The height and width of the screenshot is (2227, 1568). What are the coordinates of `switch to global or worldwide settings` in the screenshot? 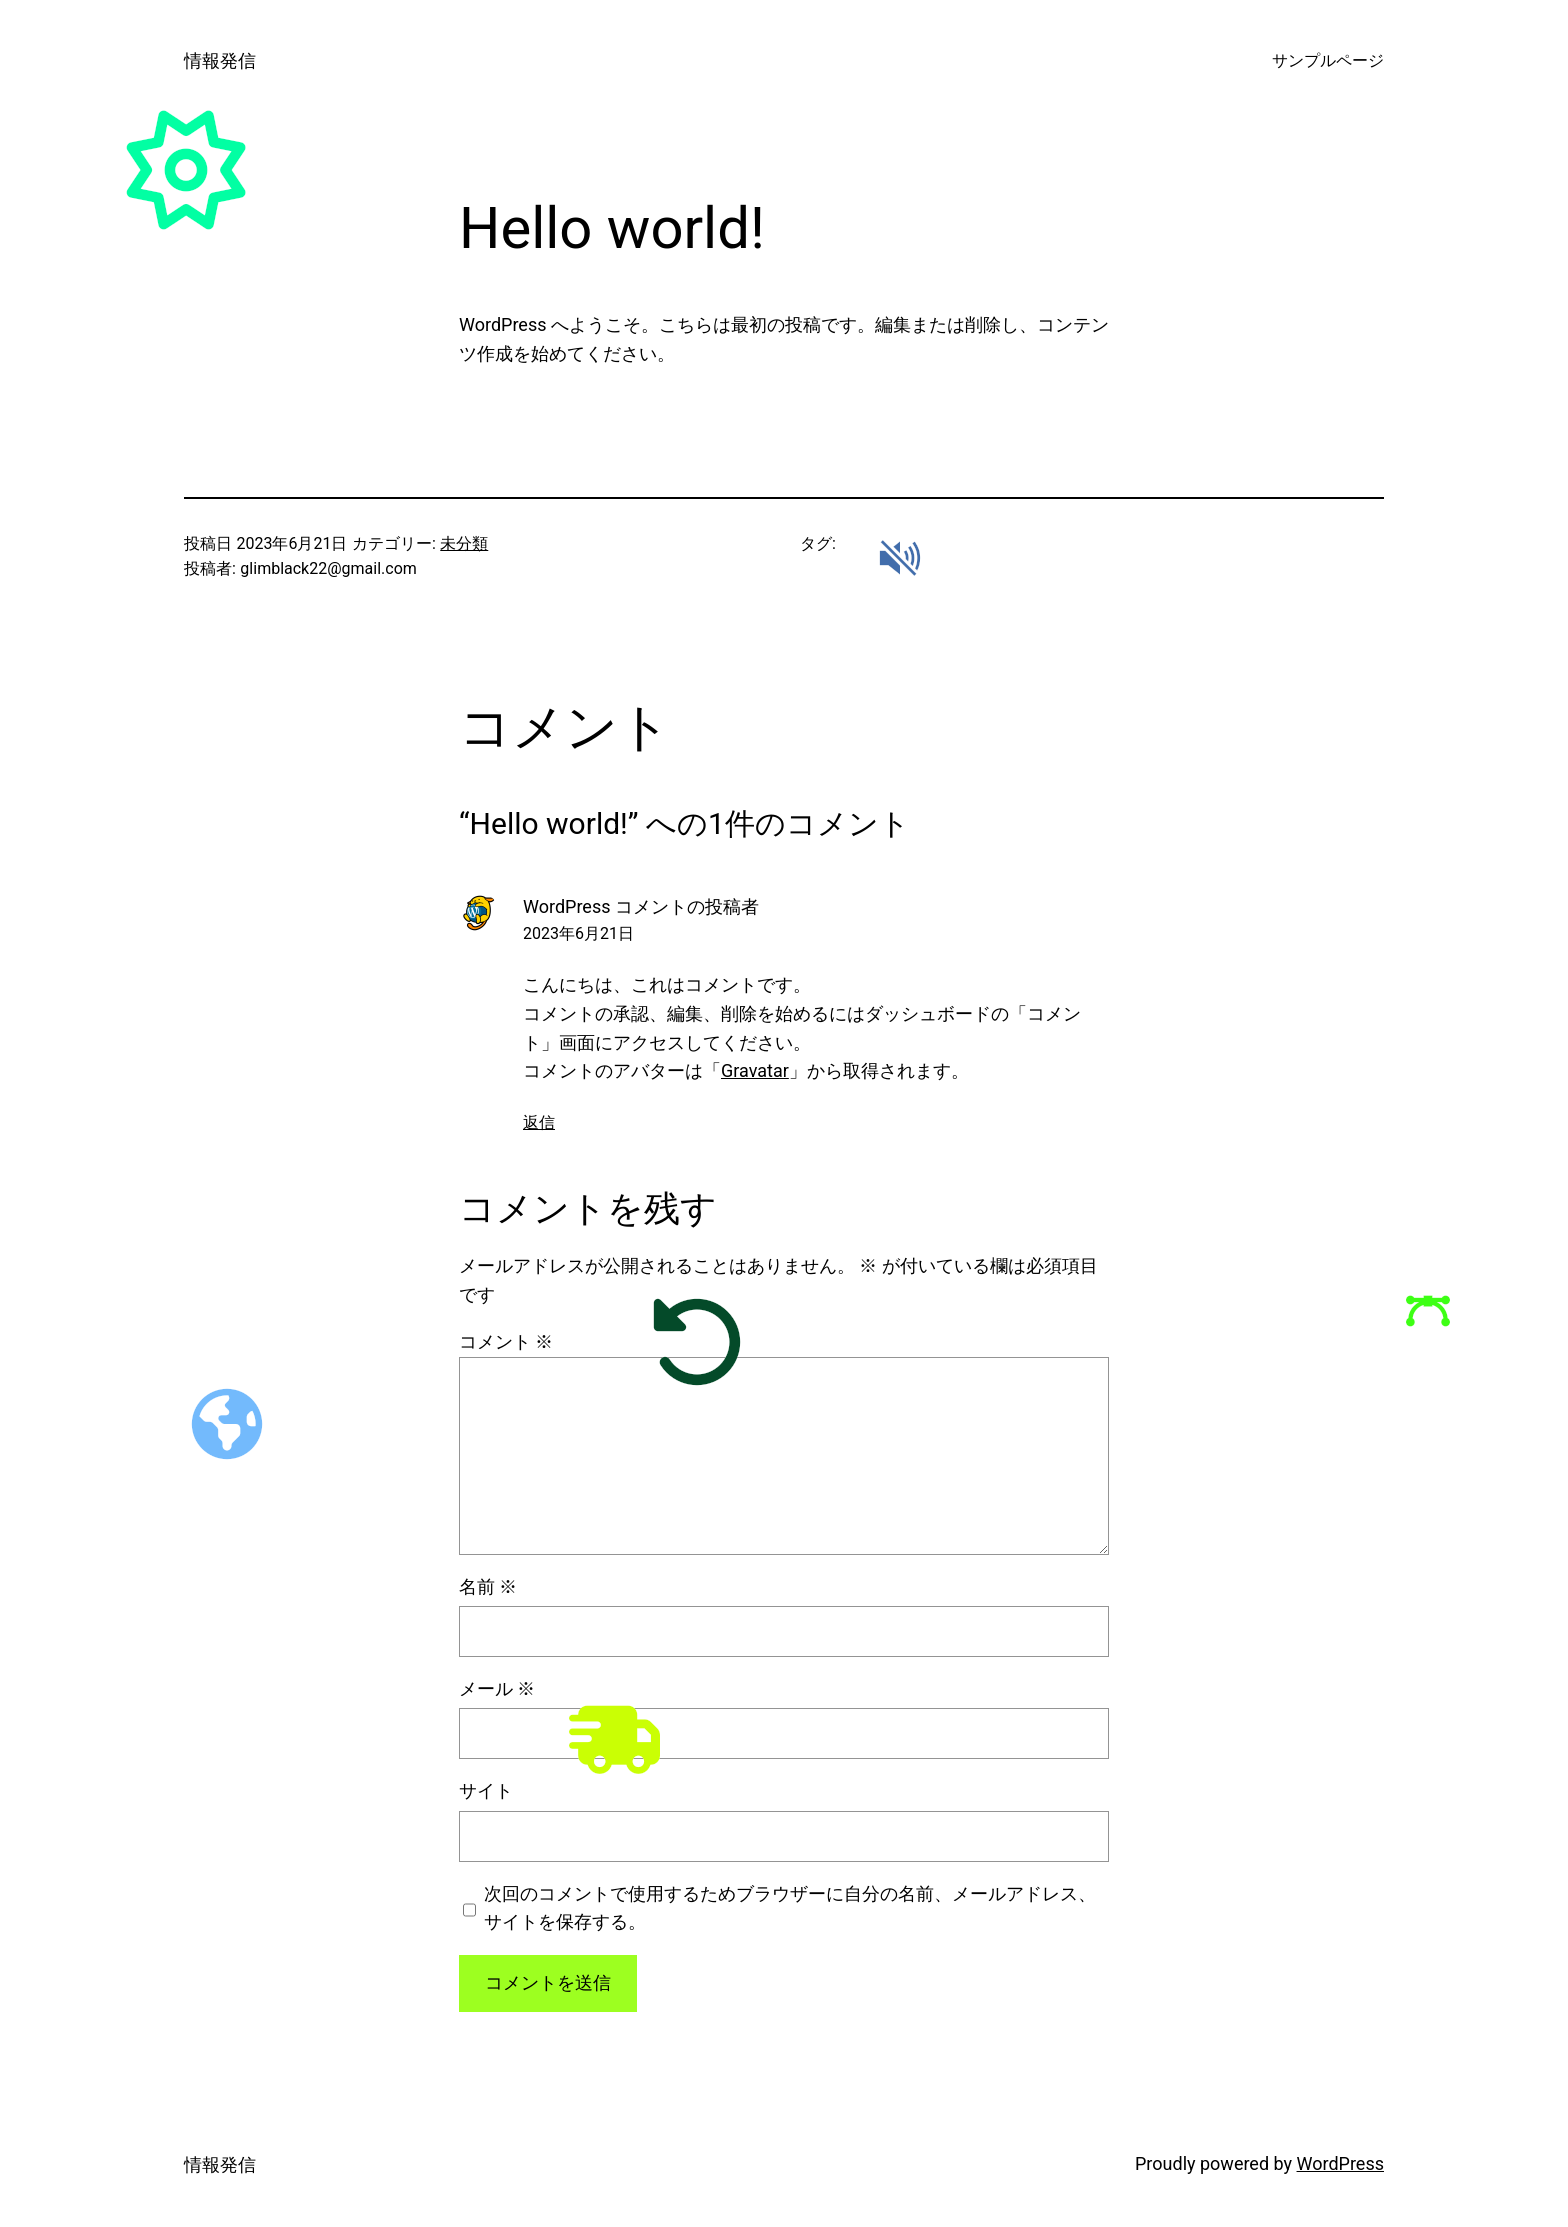 It's located at (227, 1424).